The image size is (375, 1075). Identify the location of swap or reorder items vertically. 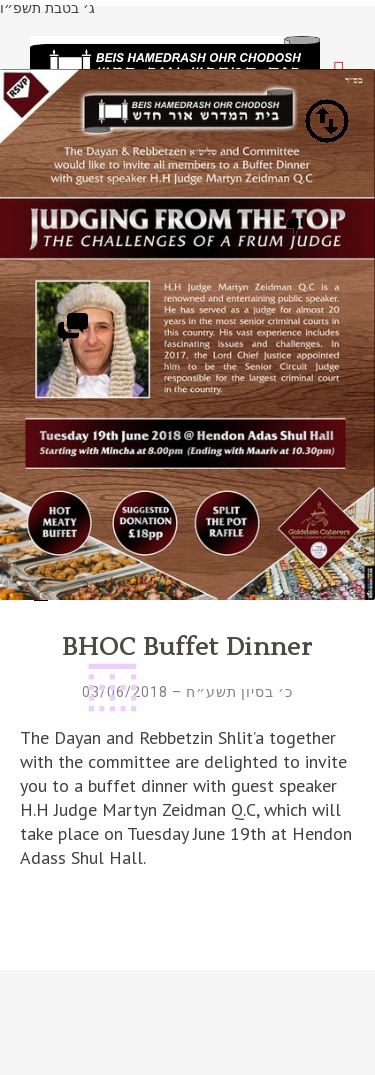
(327, 121).